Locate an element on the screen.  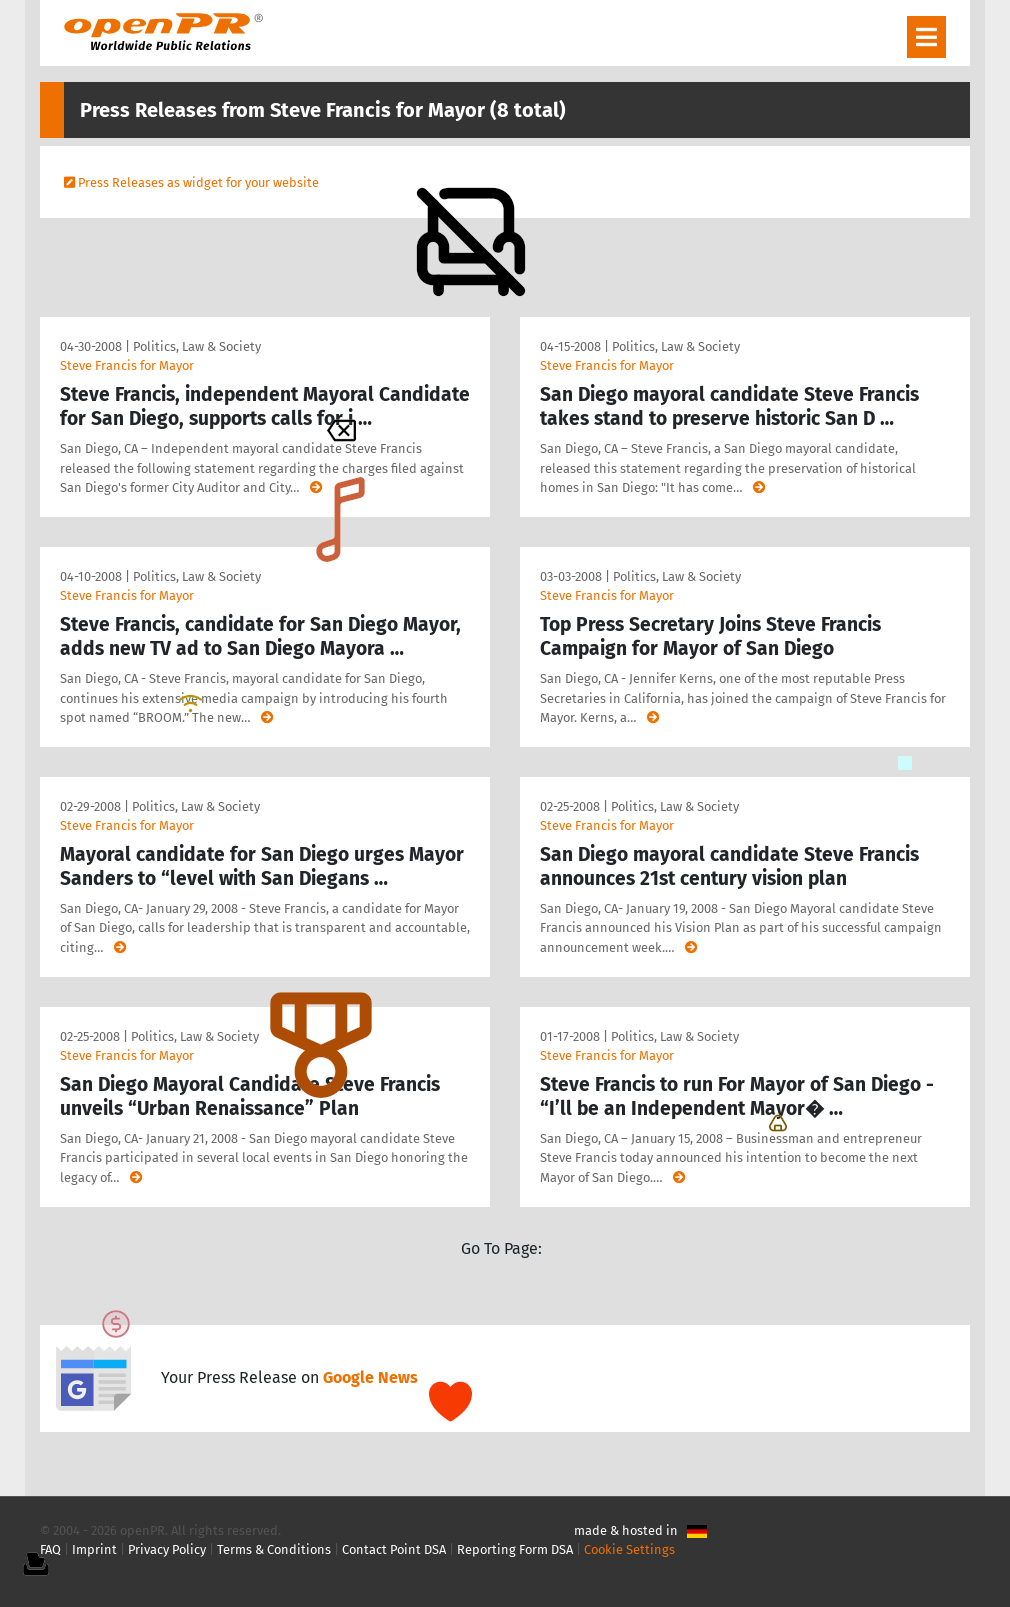
view achievements or awards is located at coordinates (321, 1039).